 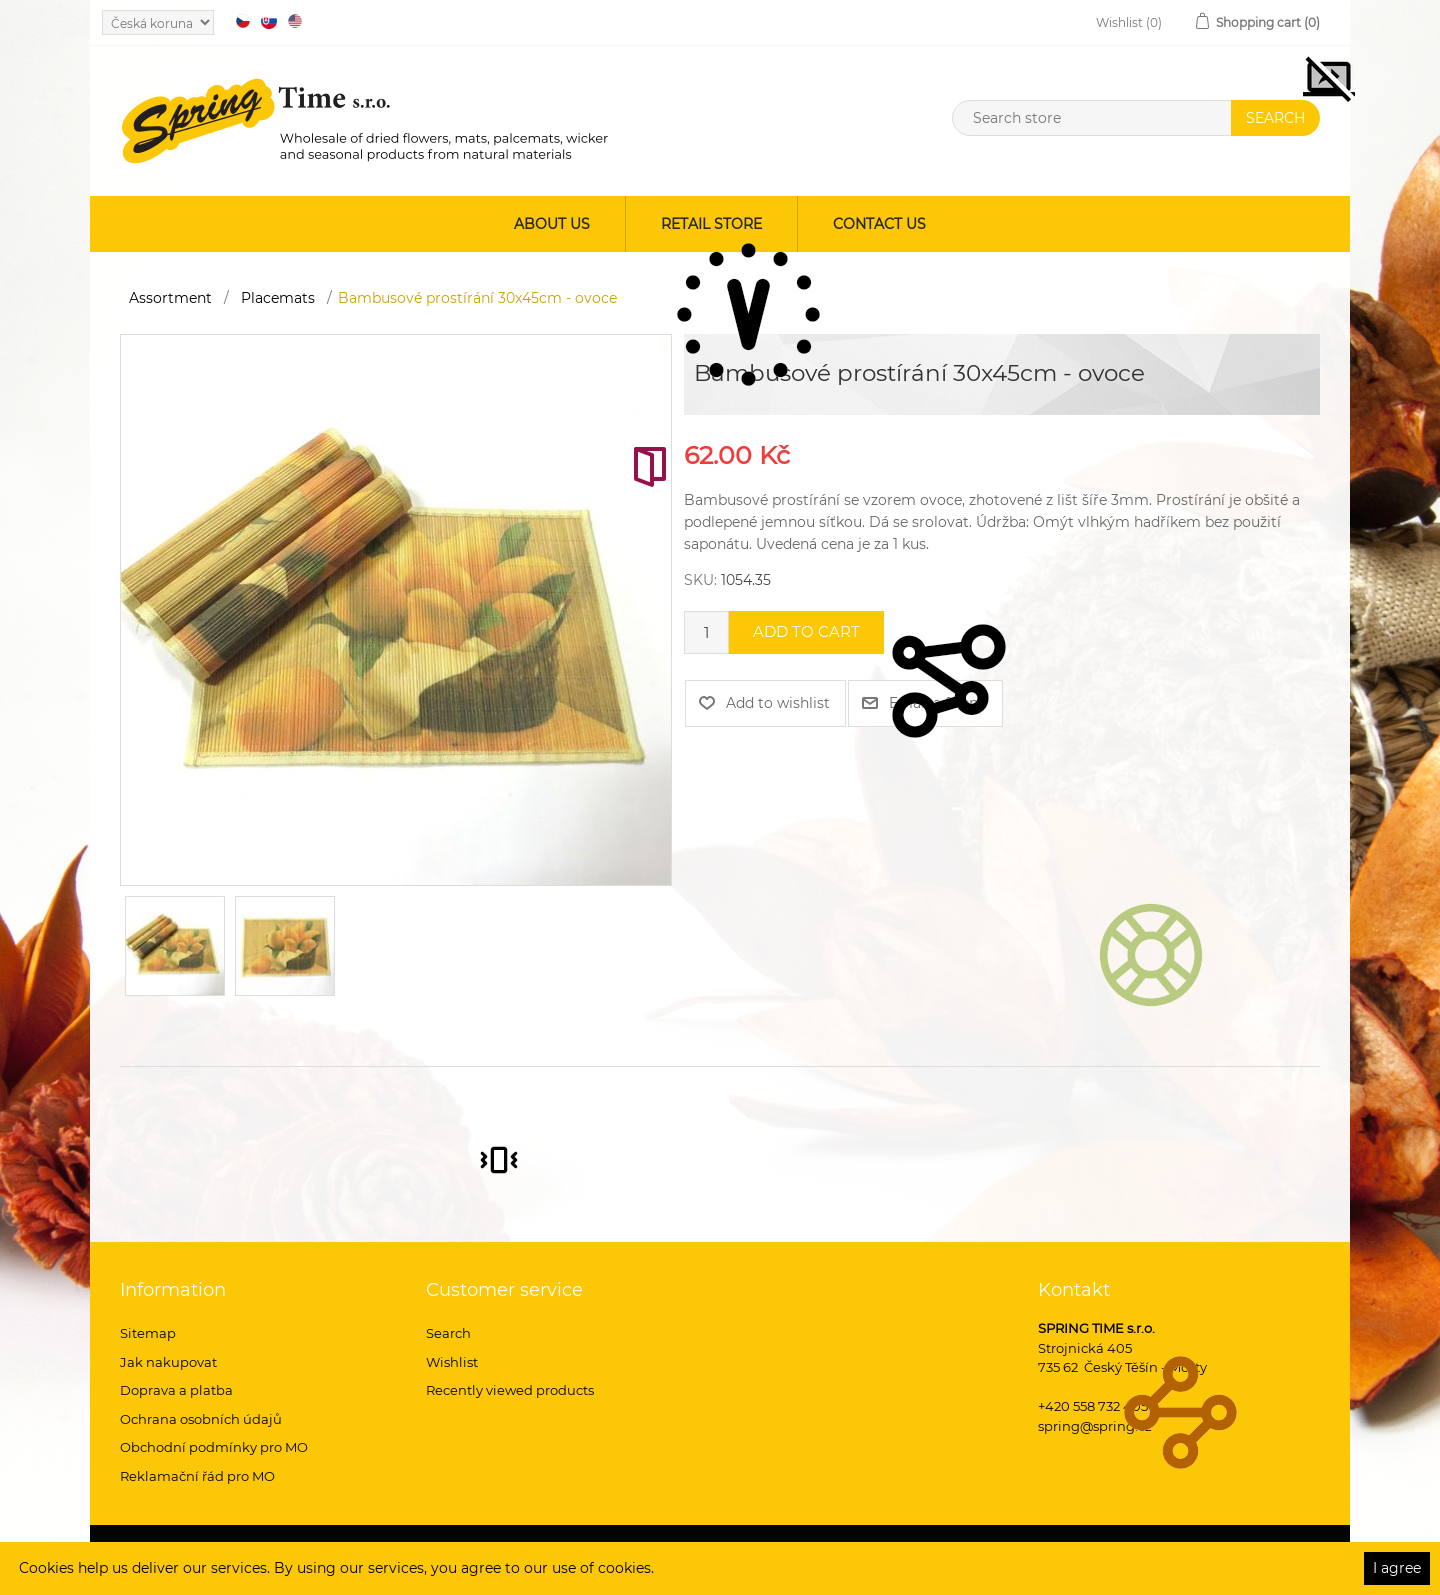 I want to click on view route waypoints or path nodes, so click(x=1180, y=1412).